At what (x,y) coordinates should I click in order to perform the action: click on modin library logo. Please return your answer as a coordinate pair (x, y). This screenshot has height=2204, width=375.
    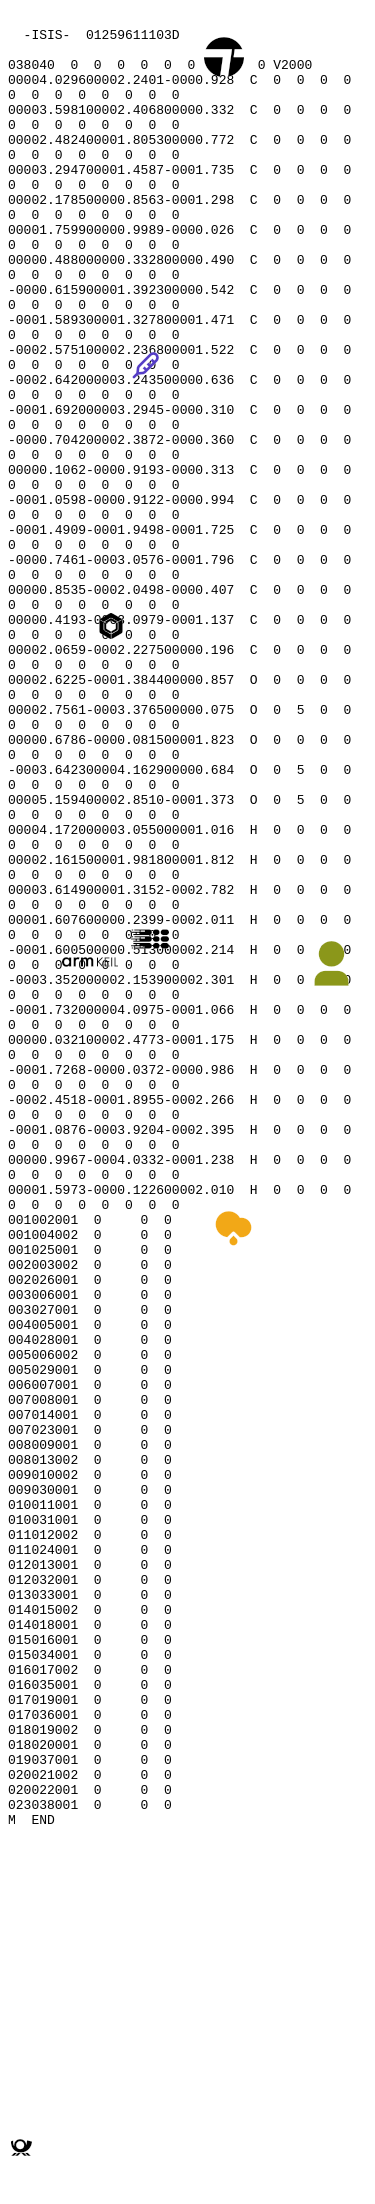
    Looking at the image, I should click on (150, 939).